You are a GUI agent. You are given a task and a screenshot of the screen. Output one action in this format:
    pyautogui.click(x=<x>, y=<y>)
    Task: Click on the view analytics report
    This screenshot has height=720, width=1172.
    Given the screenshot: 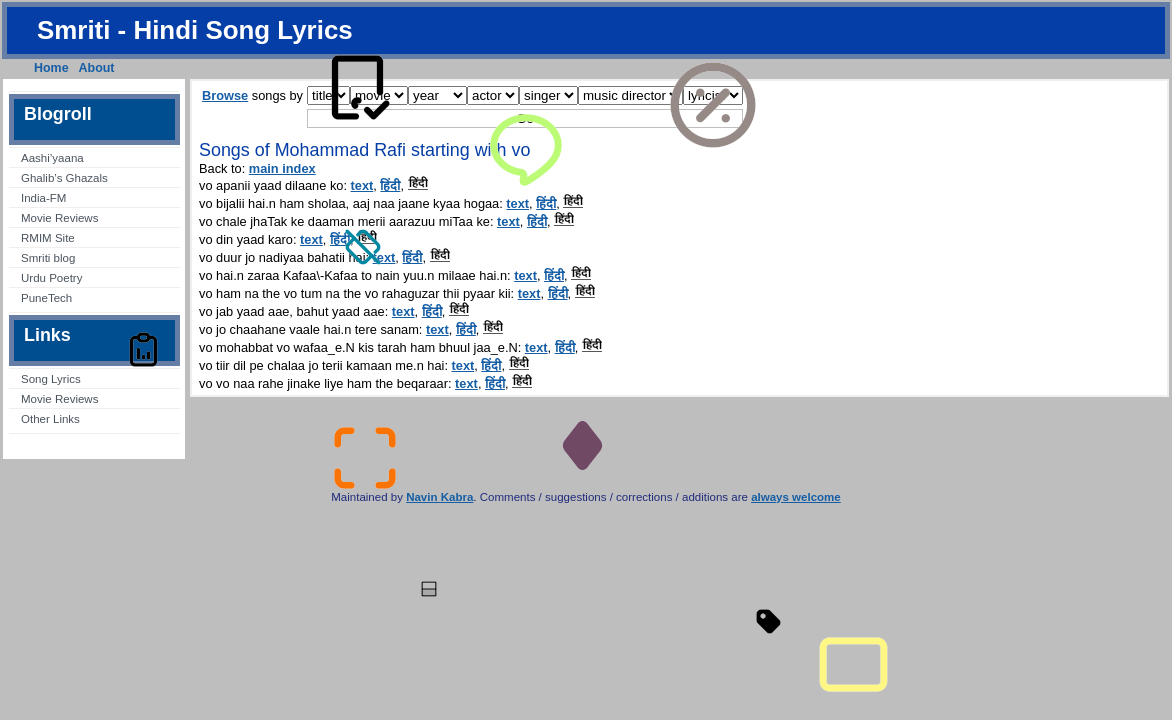 What is the action you would take?
    pyautogui.click(x=143, y=349)
    